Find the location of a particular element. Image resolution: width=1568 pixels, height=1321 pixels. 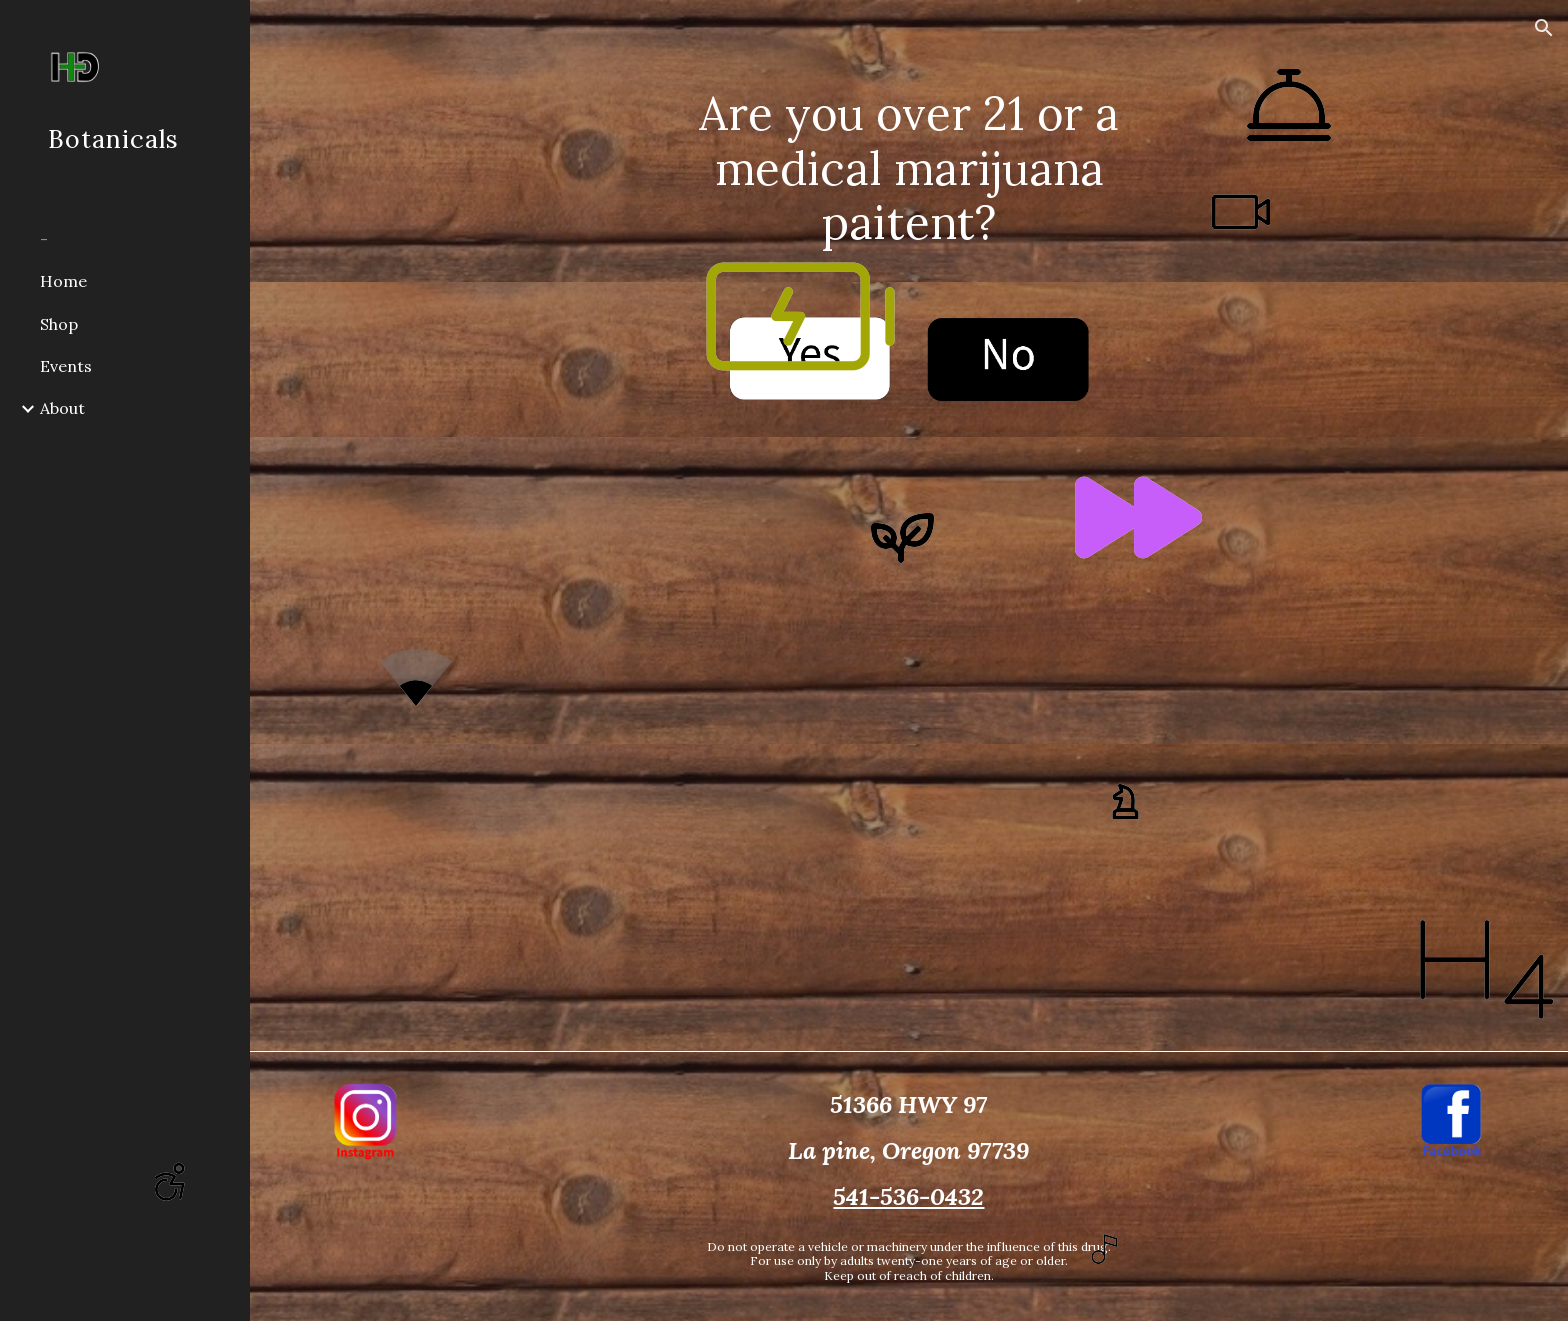

indicates device is currently charging is located at coordinates (797, 316).